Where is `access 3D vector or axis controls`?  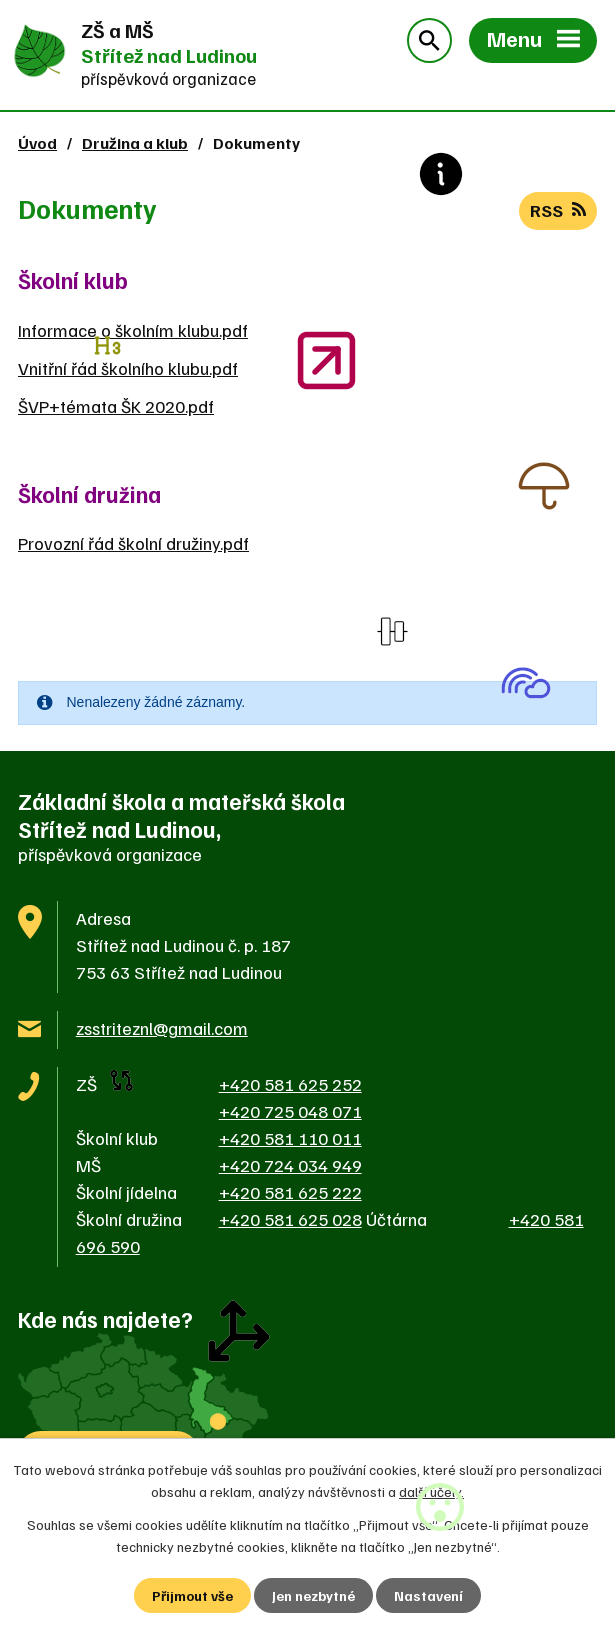
access 3D vector or axis controls is located at coordinates (235, 1334).